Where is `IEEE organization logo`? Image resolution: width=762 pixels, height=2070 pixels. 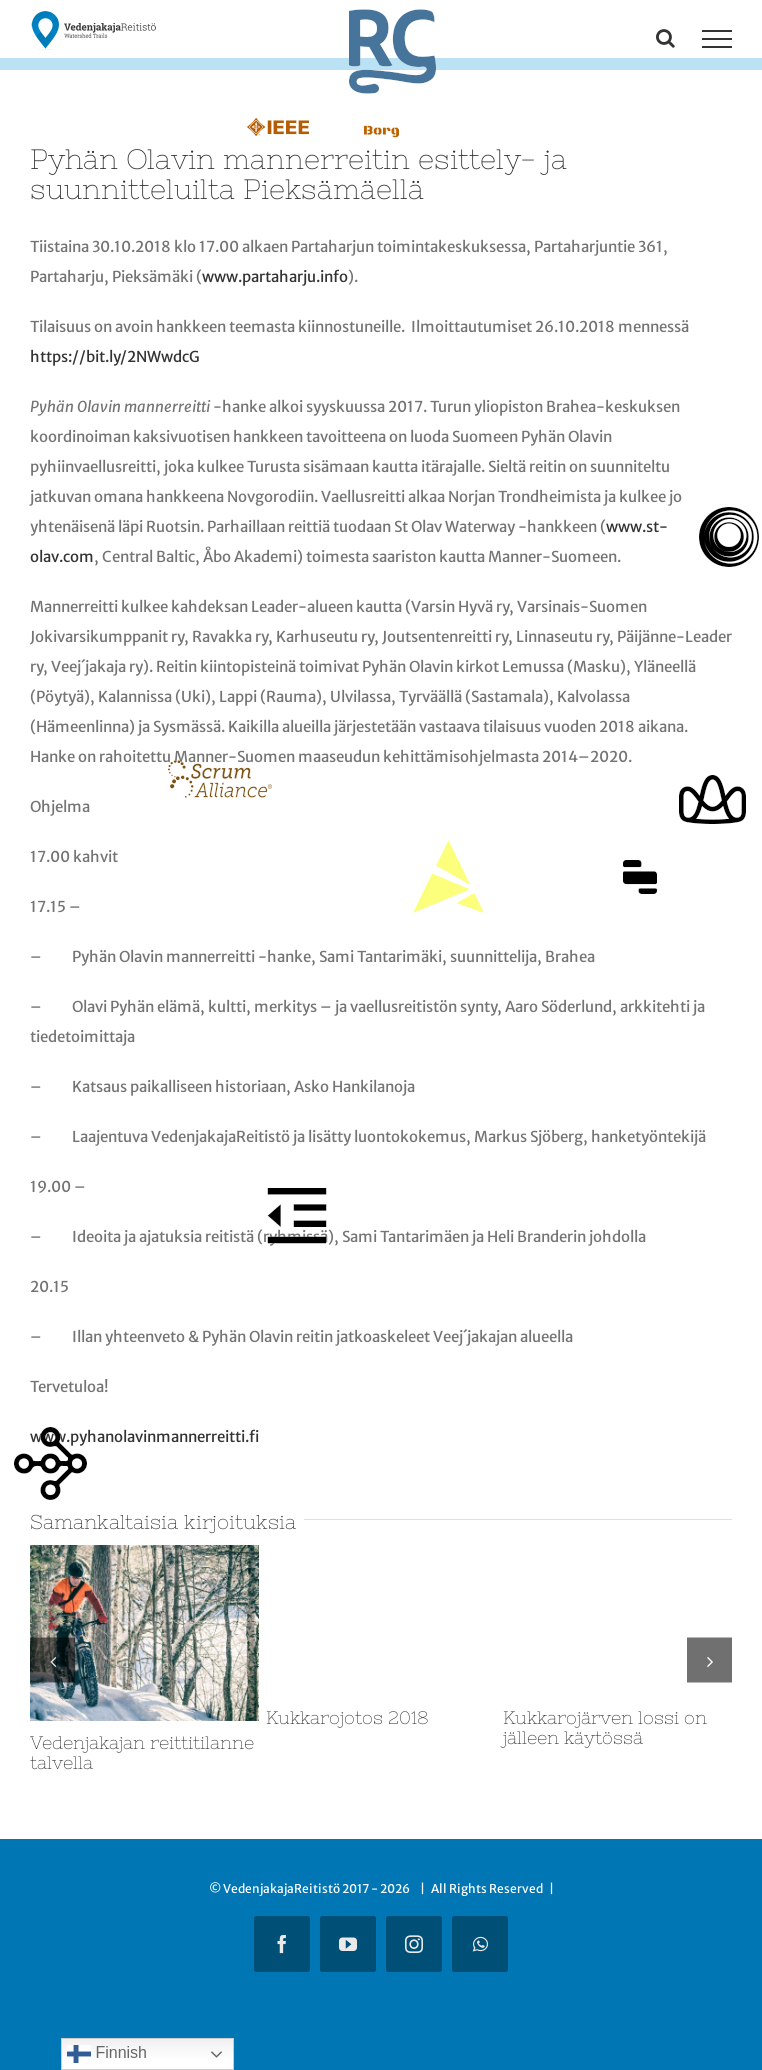 IEEE organization logo is located at coordinates (278, 127).